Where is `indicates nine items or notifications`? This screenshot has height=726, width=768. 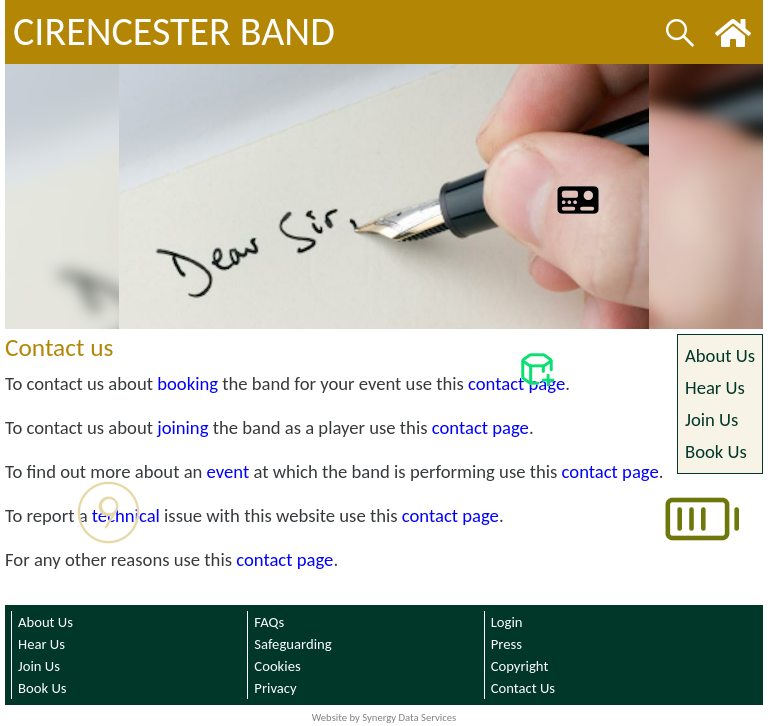
indicates nine items or notifications is located at coordinates (108, 512).